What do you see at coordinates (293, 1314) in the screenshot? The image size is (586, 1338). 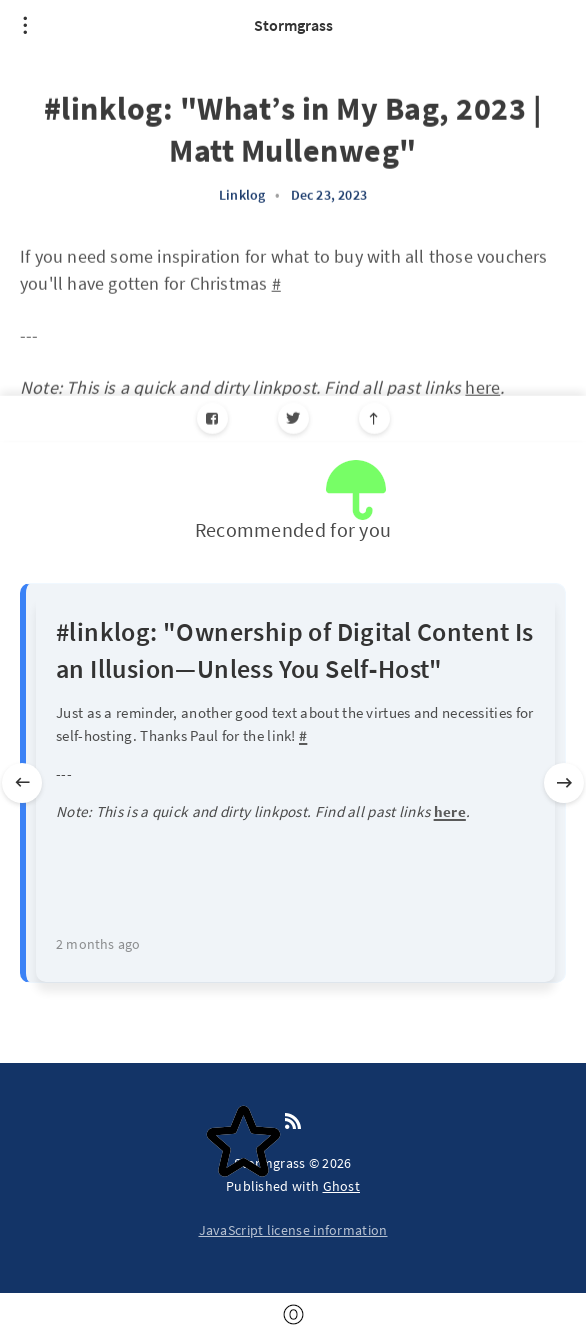 I see `indicates zero items or notifications` at bounding box center [293, 1314].